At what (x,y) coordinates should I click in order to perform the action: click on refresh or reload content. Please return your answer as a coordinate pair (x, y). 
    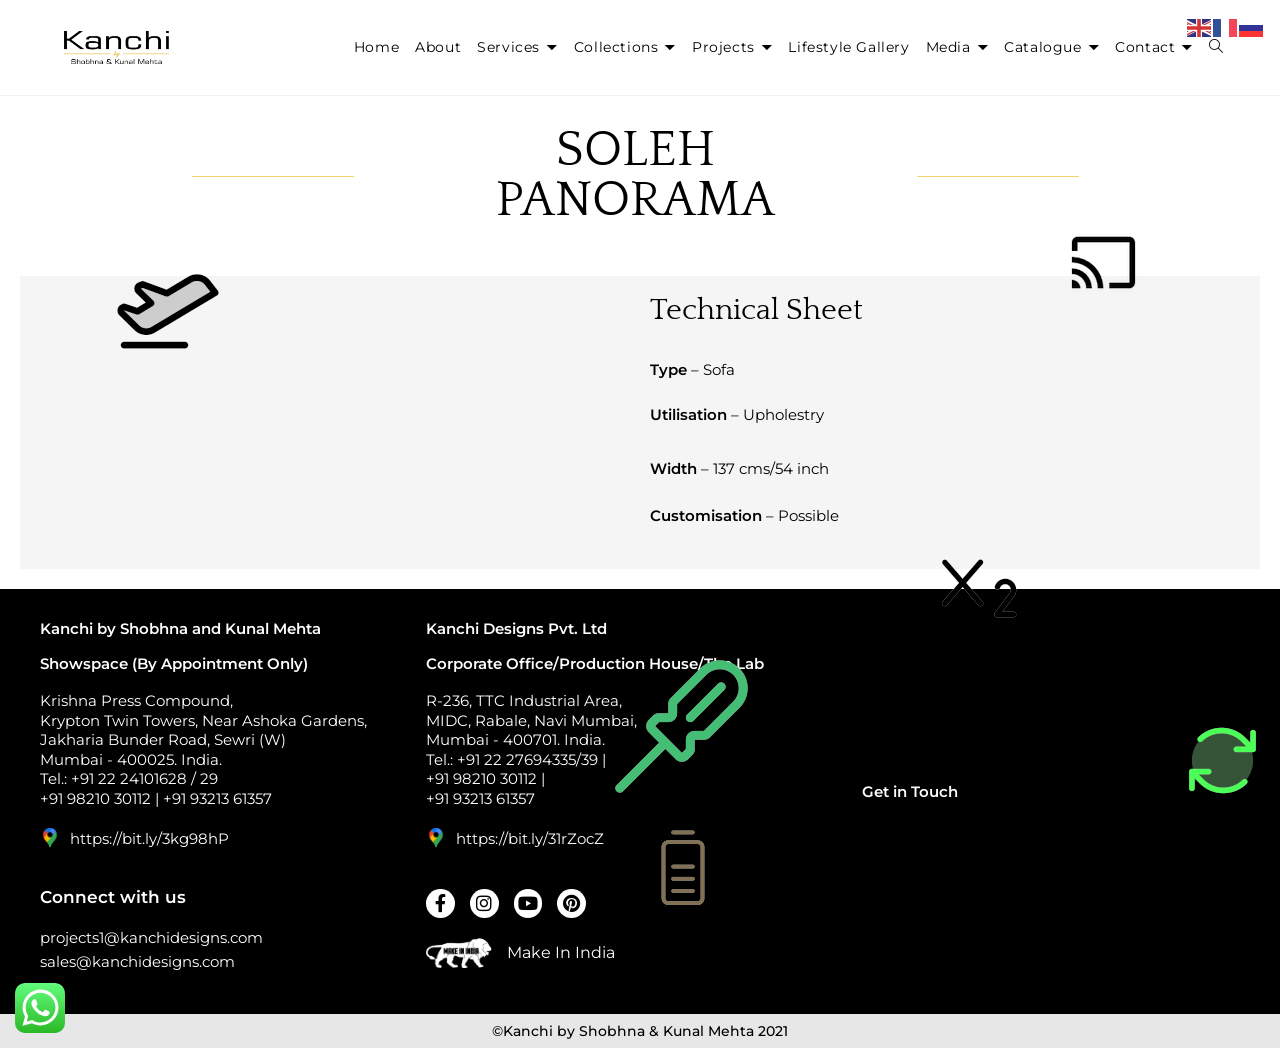
    Looking at the image, I should click on (1222, 760).